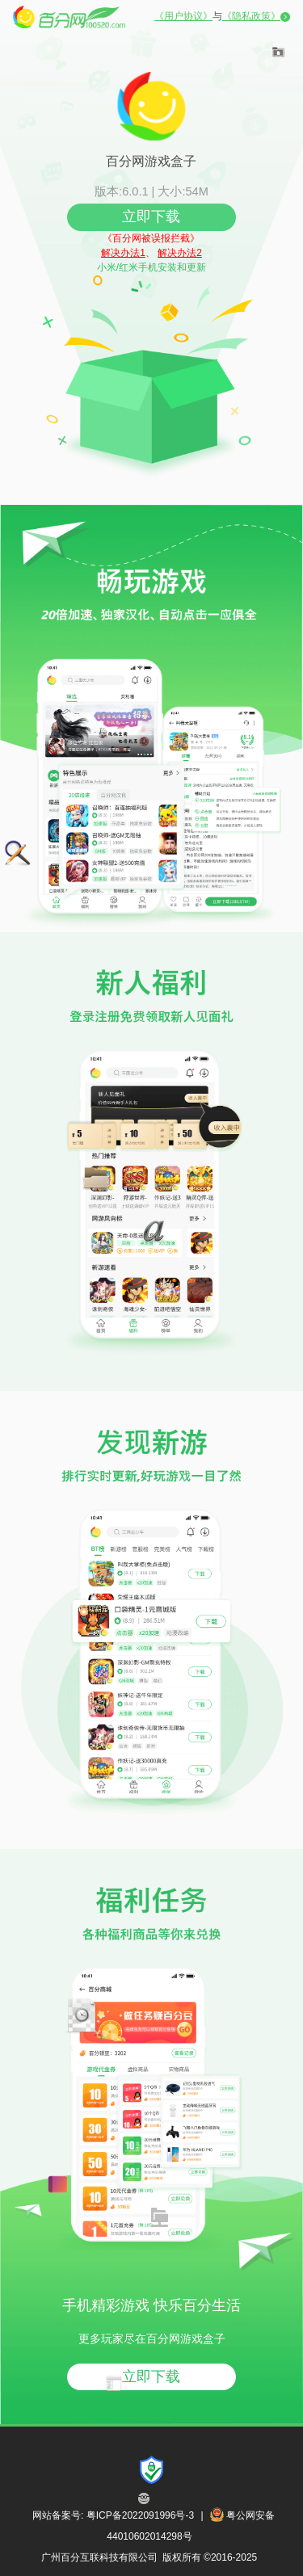  What do you see at coordinates (57, 2183) in the screenshot?
I see `access the desktop folder` at bounding box center [57, 2183].